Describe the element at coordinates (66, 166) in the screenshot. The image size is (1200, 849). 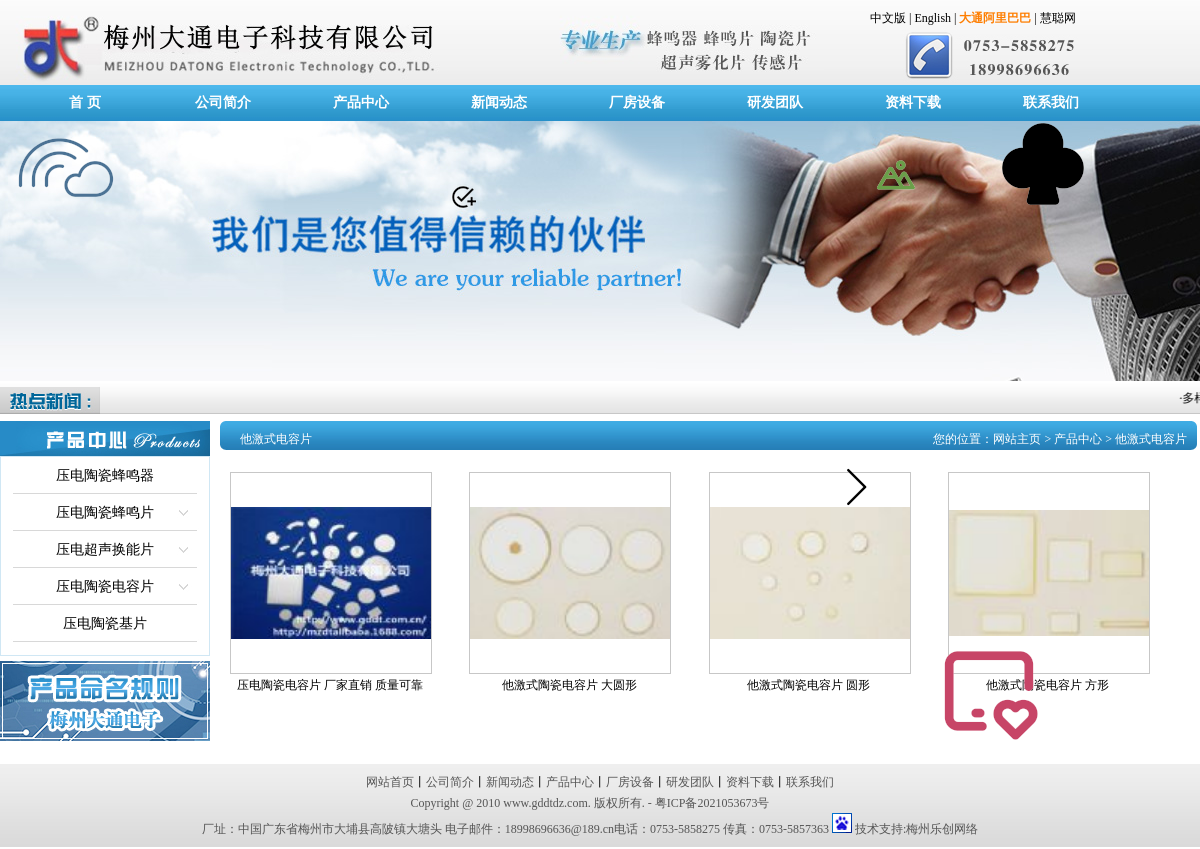
I see `view weather conditions` at that location.